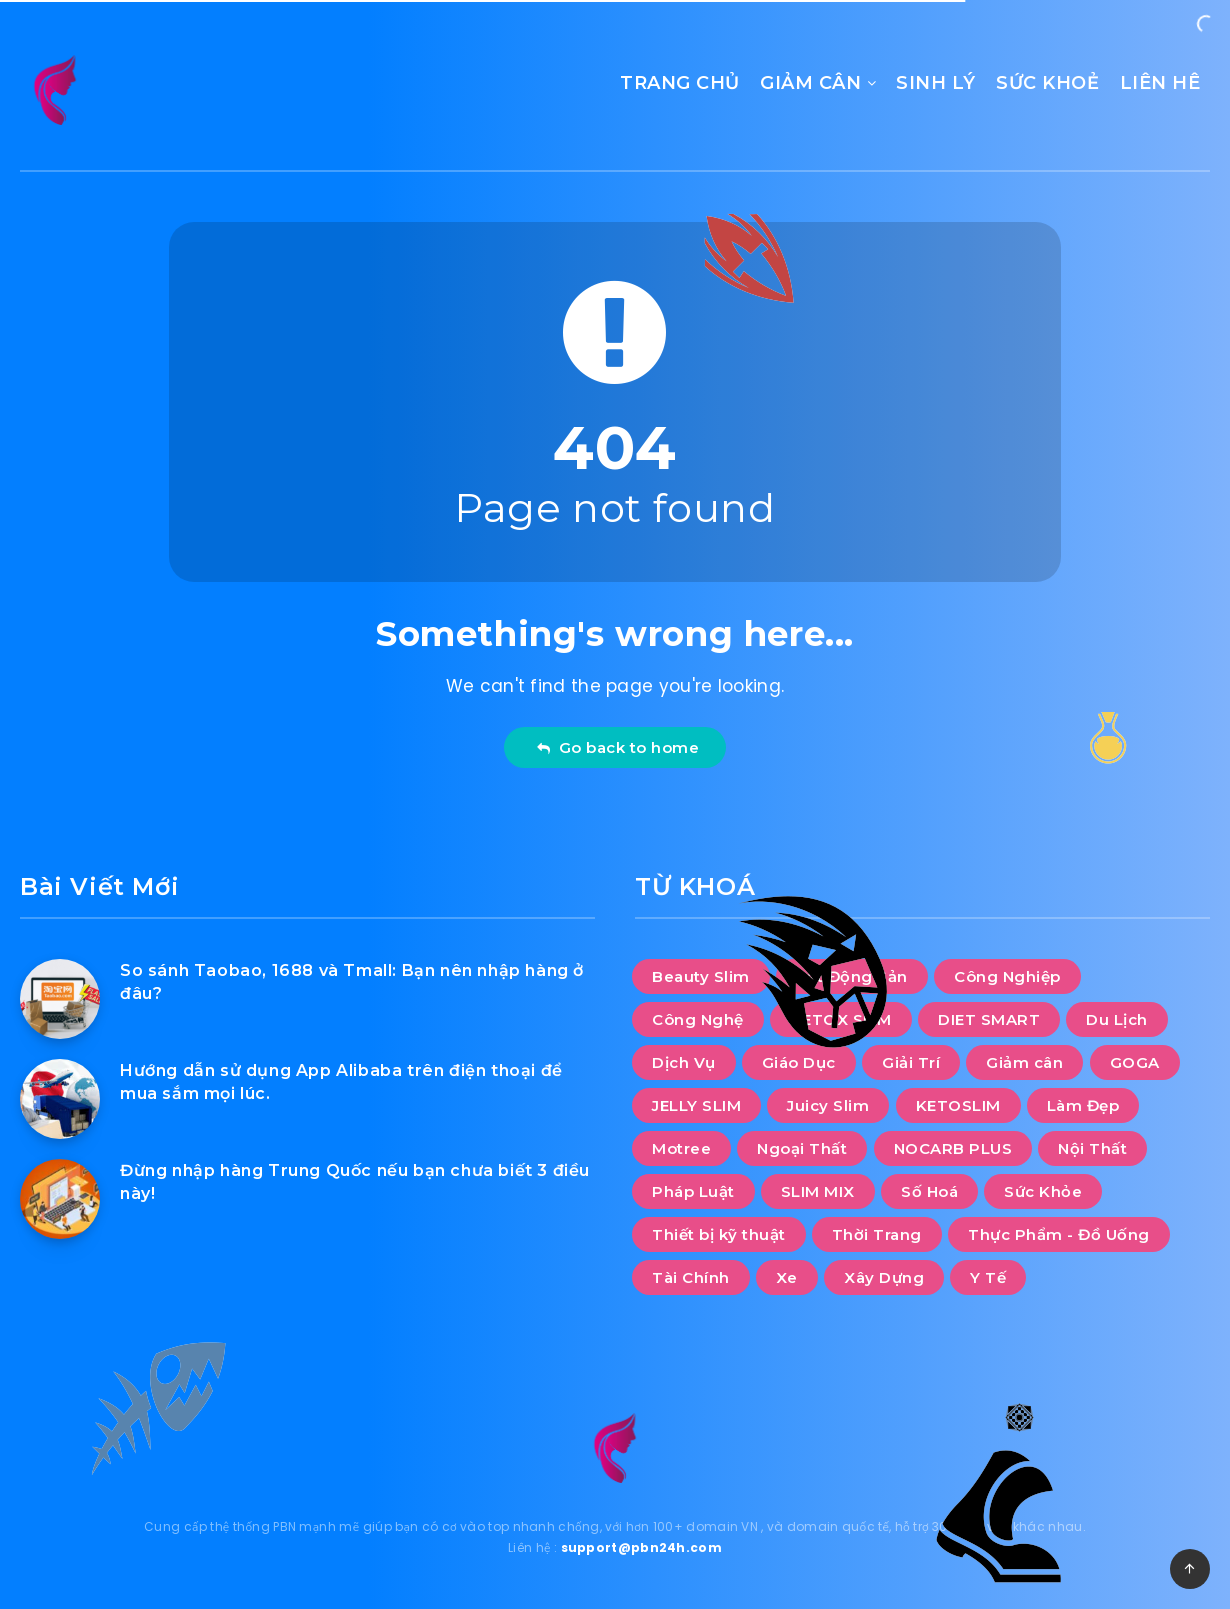 This screenshot has width=1230, height=1609. What do you see at coordinates (159, 1409) in the screenshot?
I see `indicates a dead fish or deceased creature in game` at bounding box center [159, 1409].